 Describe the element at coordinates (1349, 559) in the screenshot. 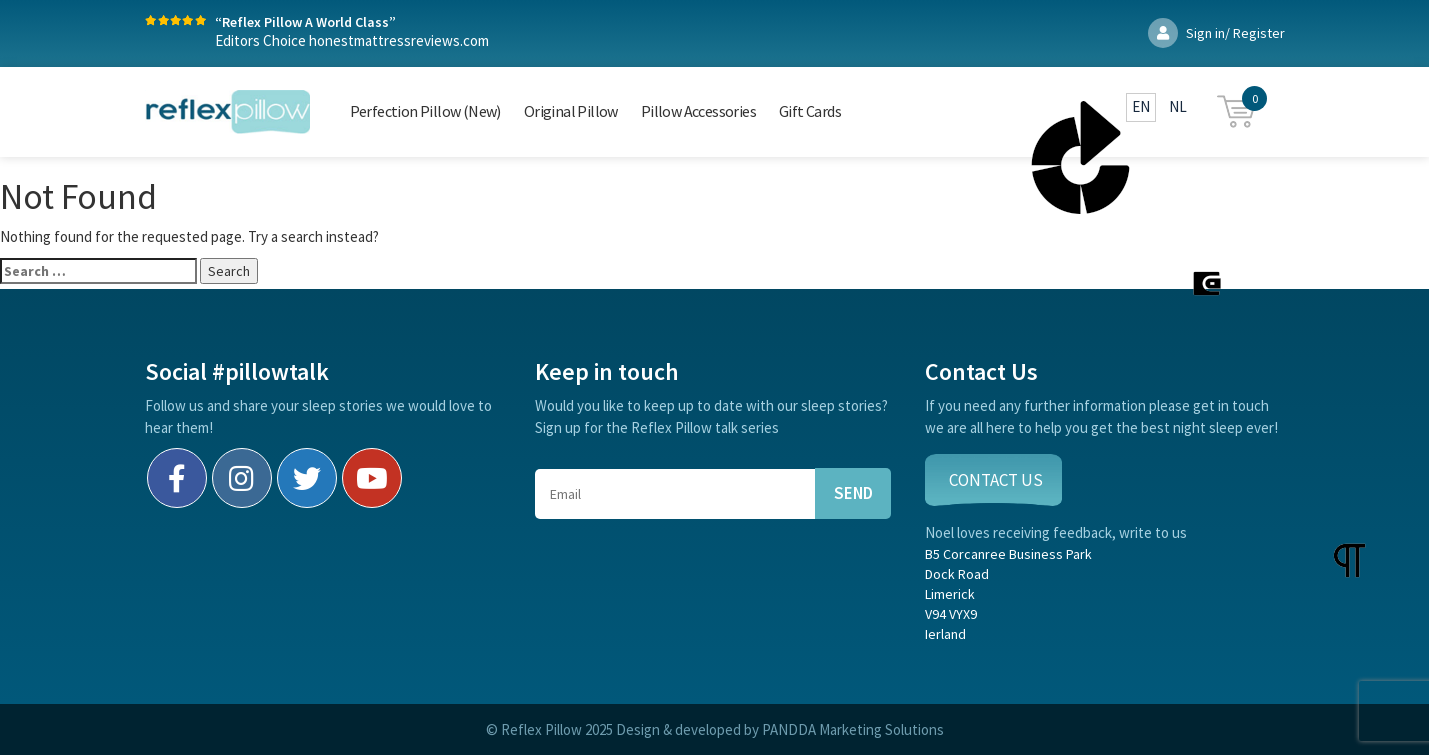

I see `insert a paragraph break` at that location.